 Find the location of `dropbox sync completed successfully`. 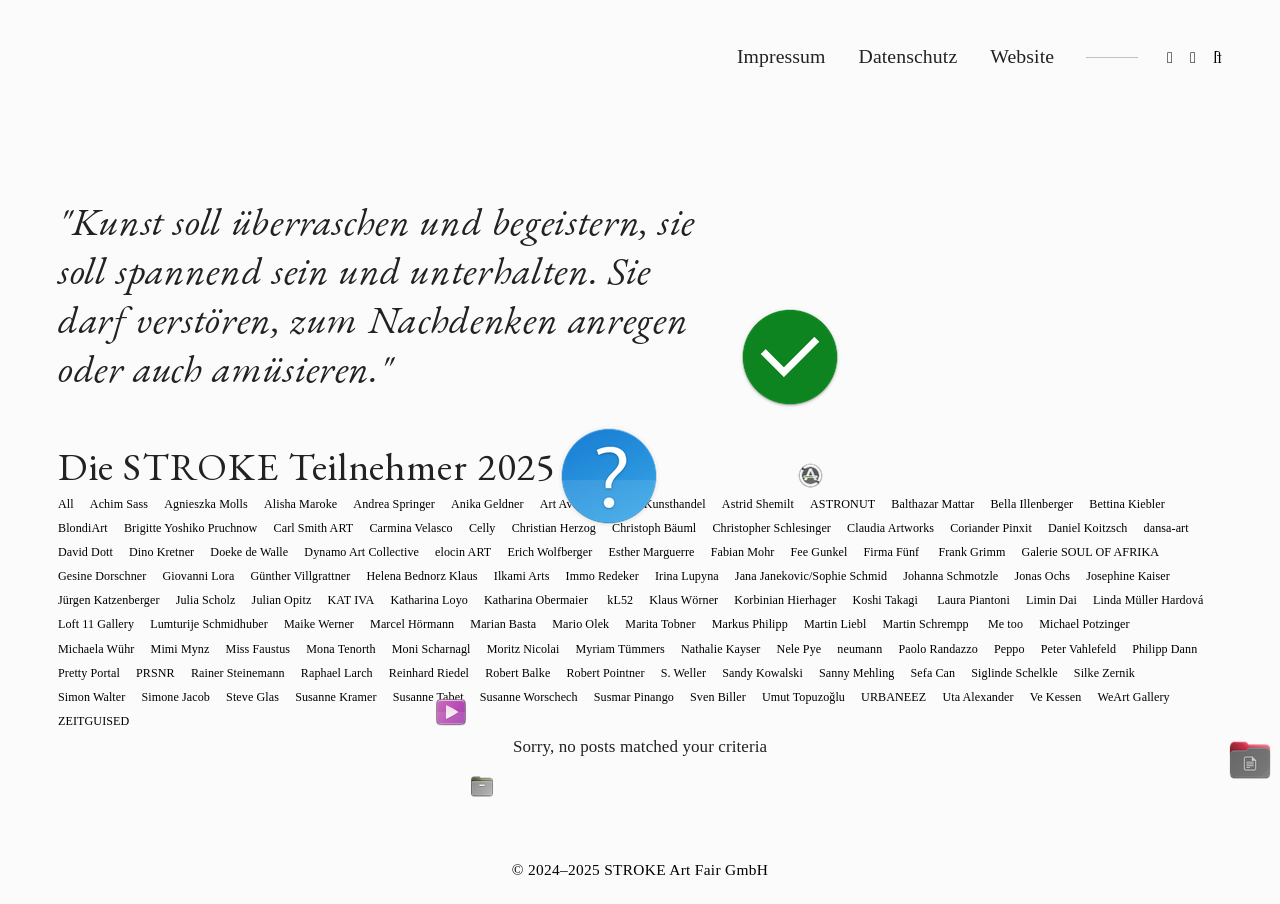

dropbox sync completed successfully is located at coordinates (790, 357).